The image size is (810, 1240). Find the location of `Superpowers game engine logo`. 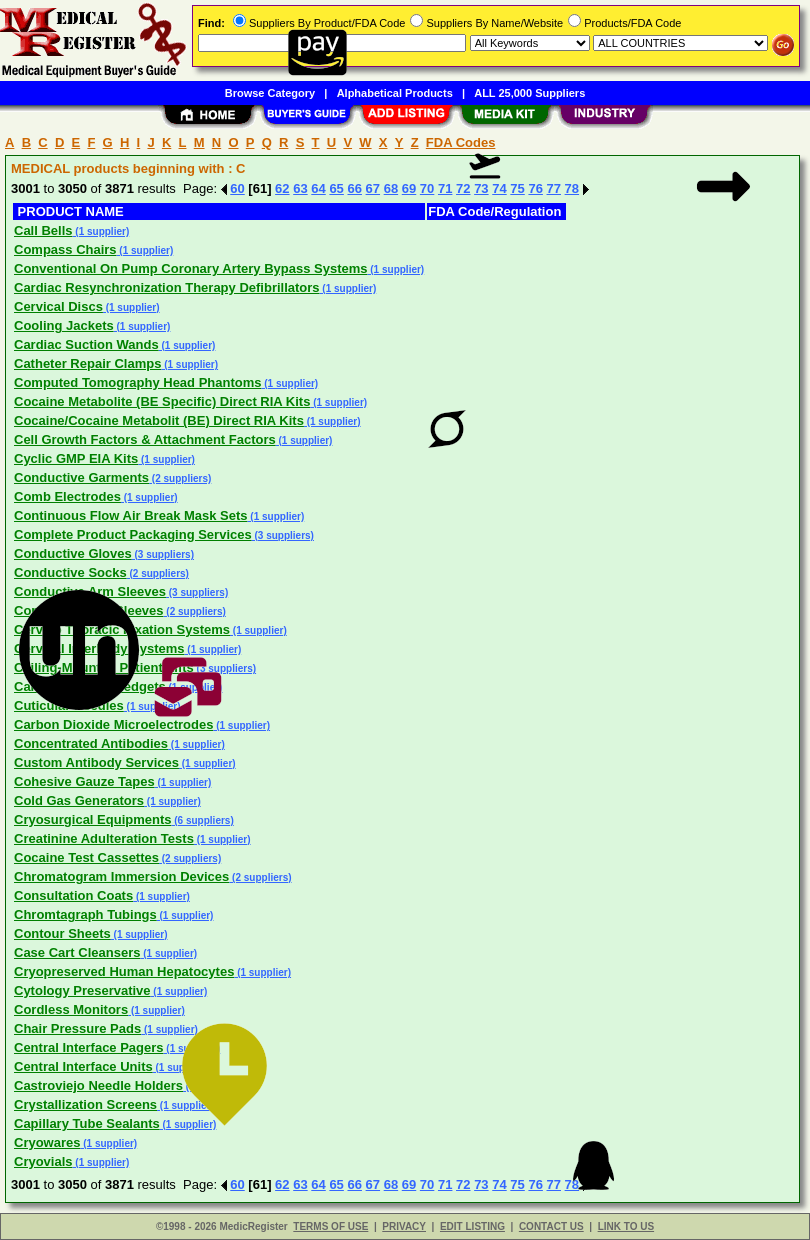

Superpowers game engine logo is located at coordinates (447, 429).